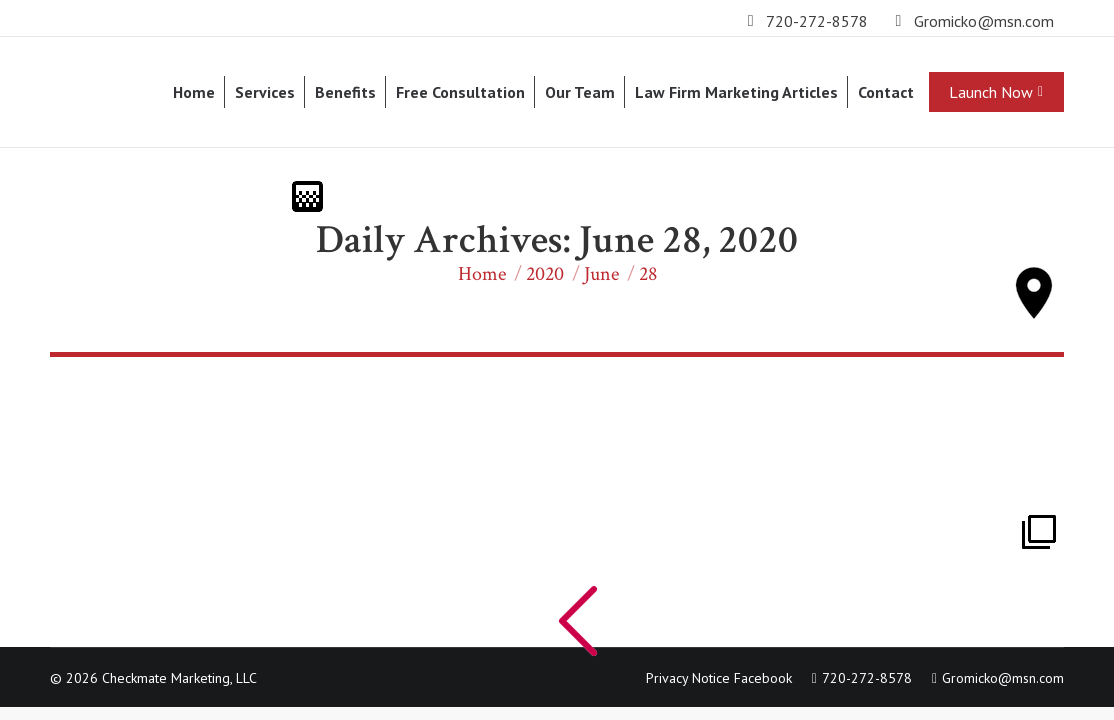 Image resolution: width=1114 pixels, height=720 pixels. What do you see at coordinates (578, 621) in the screenshot?
I see `go back to the previous screen` at bounding box center [578, 621].